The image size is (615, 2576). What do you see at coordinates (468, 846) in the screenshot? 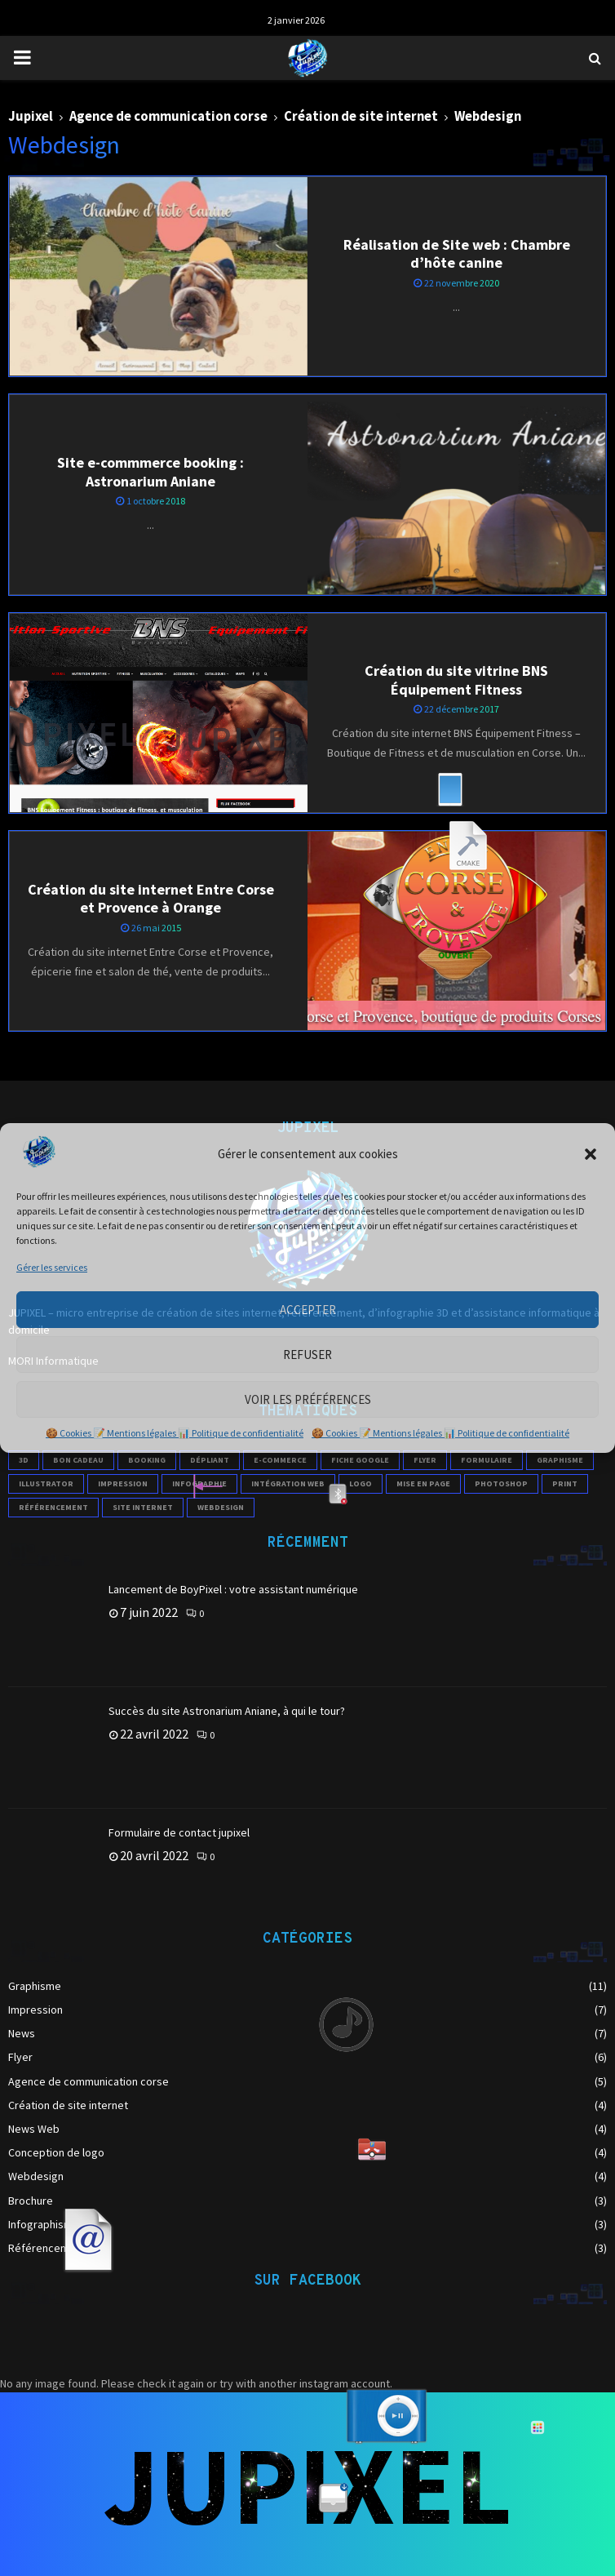
I see `a cmake configuration file` at bounding box center [468, 846].